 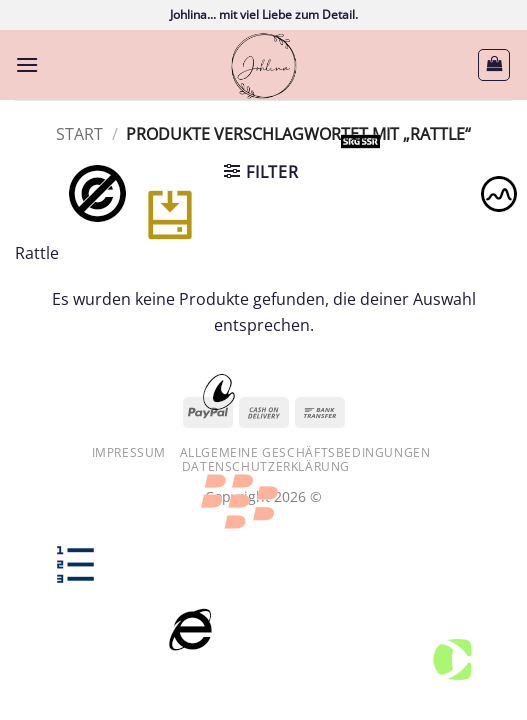 What do you see at coordinates (499, 194) in the screenshot?
I see `open the Flood torrent client` at bounding box center [499, 194].